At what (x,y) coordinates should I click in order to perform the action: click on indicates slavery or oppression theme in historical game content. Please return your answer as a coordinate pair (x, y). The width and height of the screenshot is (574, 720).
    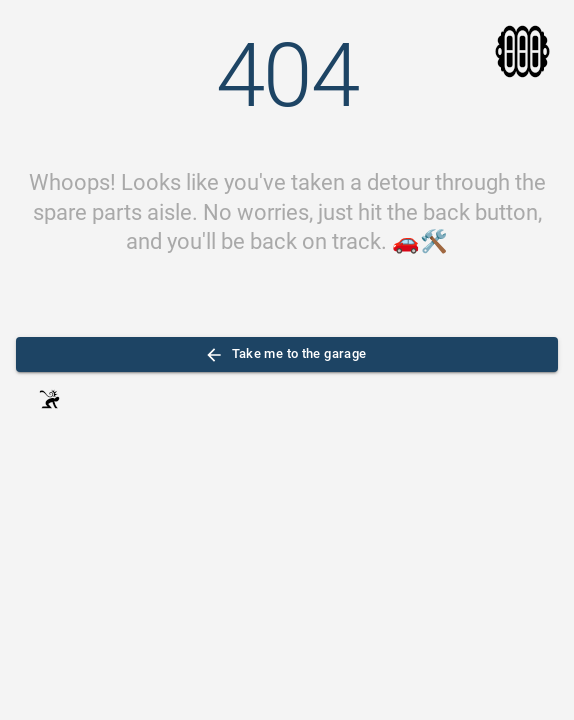
    Looking at the image, I should click on (49, 398).